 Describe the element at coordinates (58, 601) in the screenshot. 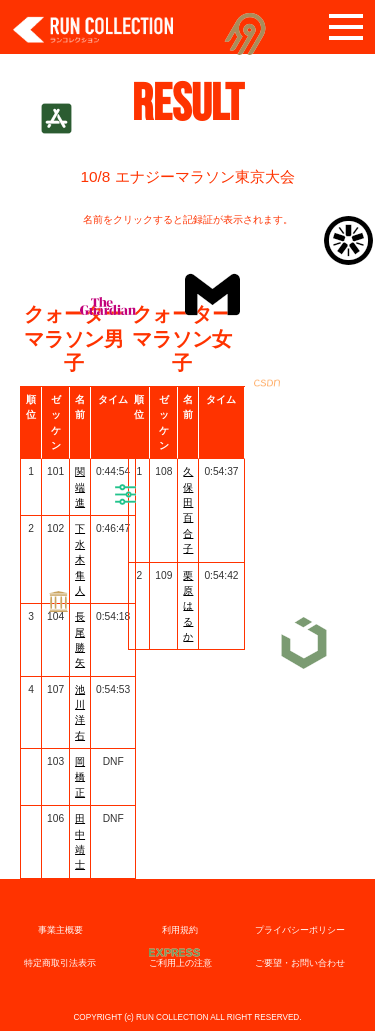

I see `visit the Internet Archive website` at that location.